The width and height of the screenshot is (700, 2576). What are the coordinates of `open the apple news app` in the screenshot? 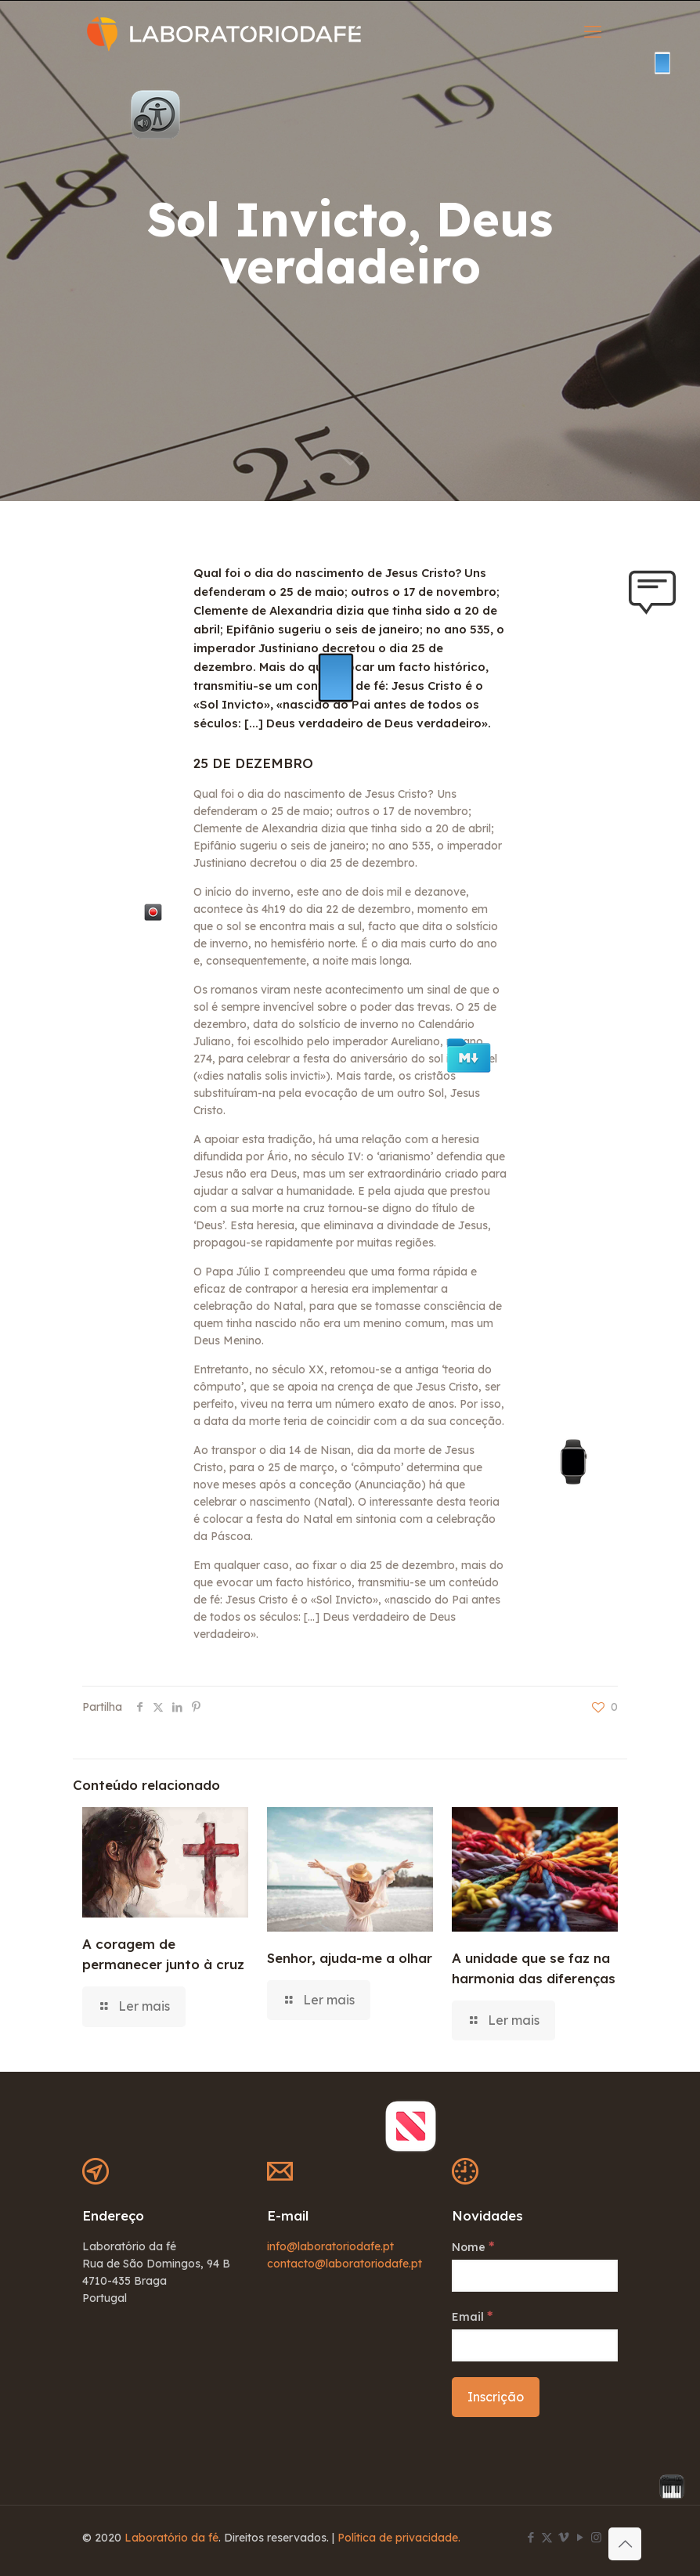 It's located at (410, 2126).